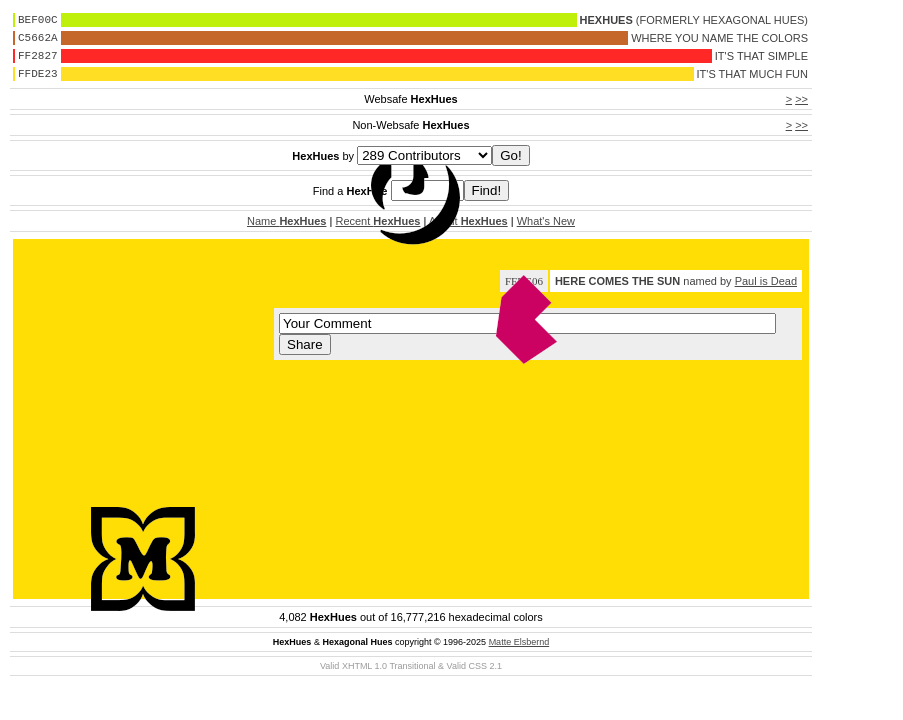  I want to click on bulma CSS framework logo, so click(526, 319).